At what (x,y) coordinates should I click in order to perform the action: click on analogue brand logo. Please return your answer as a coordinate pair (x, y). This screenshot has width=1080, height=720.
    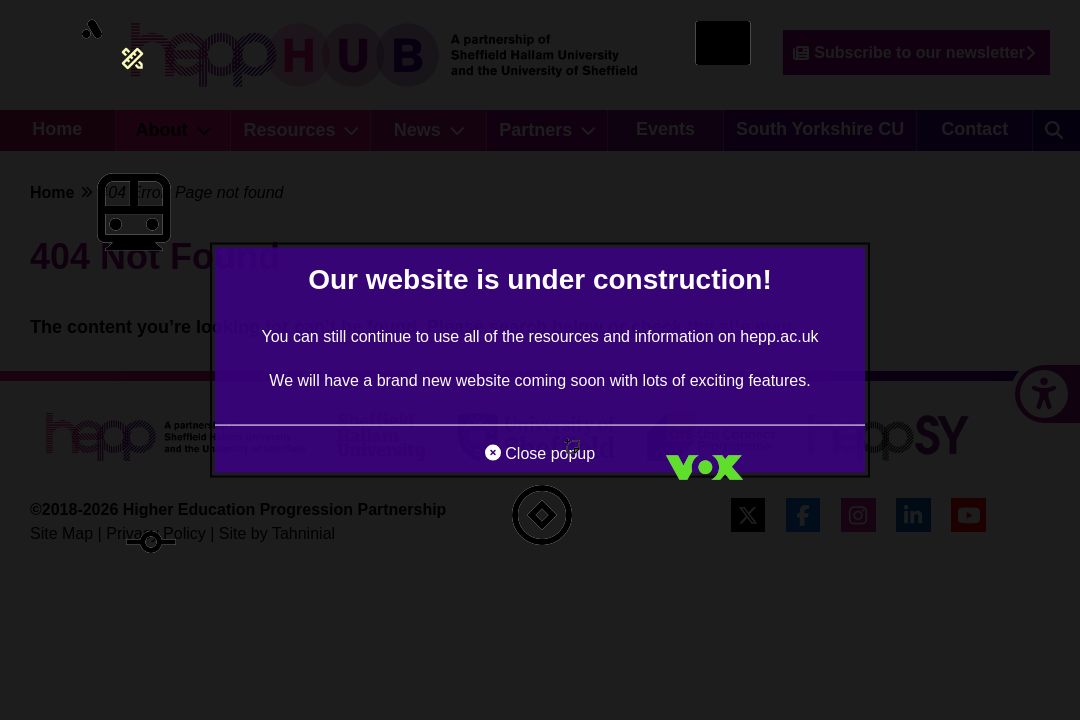
    Looking at the image, I should click on (92, 29).